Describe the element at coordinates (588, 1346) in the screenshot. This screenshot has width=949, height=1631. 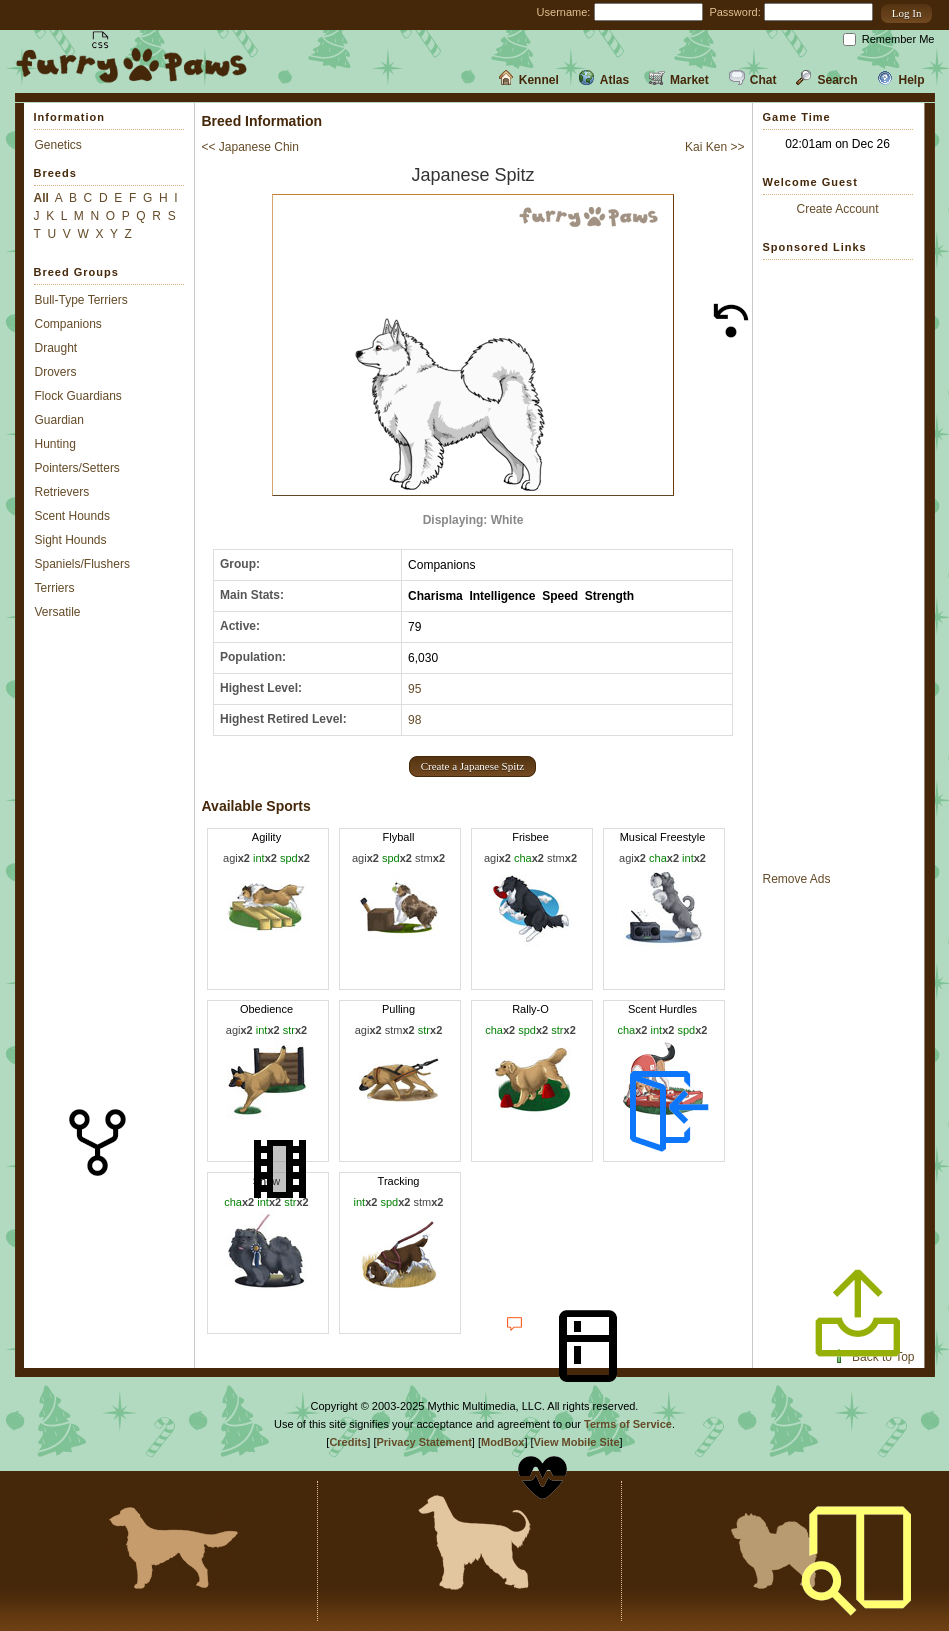
I see `access kitchen appliances or settings` at that location.